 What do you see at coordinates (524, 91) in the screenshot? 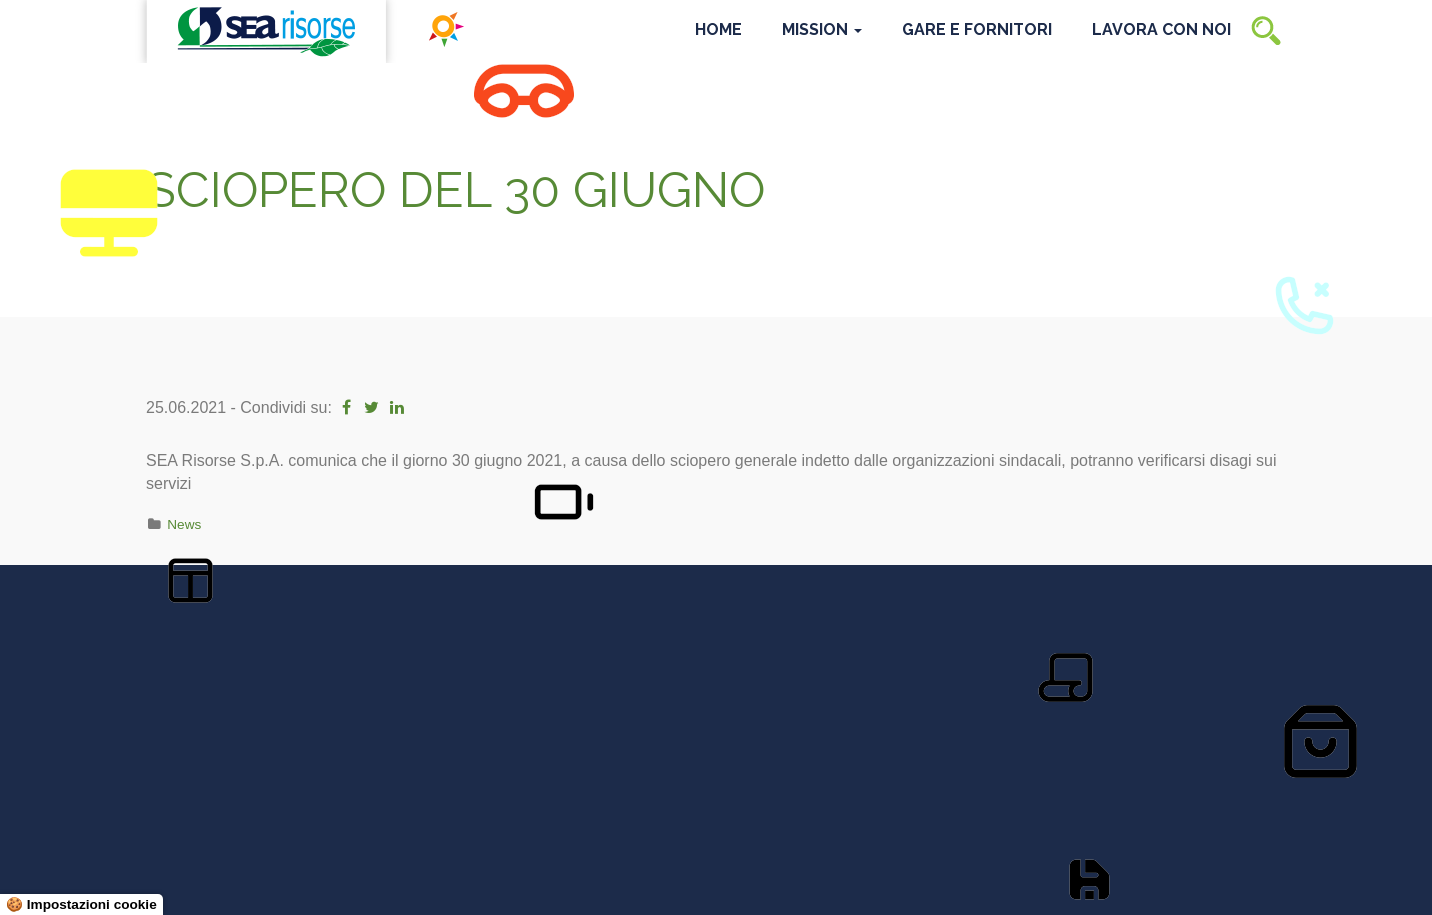
I see `access swimming or diving activity settings` at bounding box center [524, 91].